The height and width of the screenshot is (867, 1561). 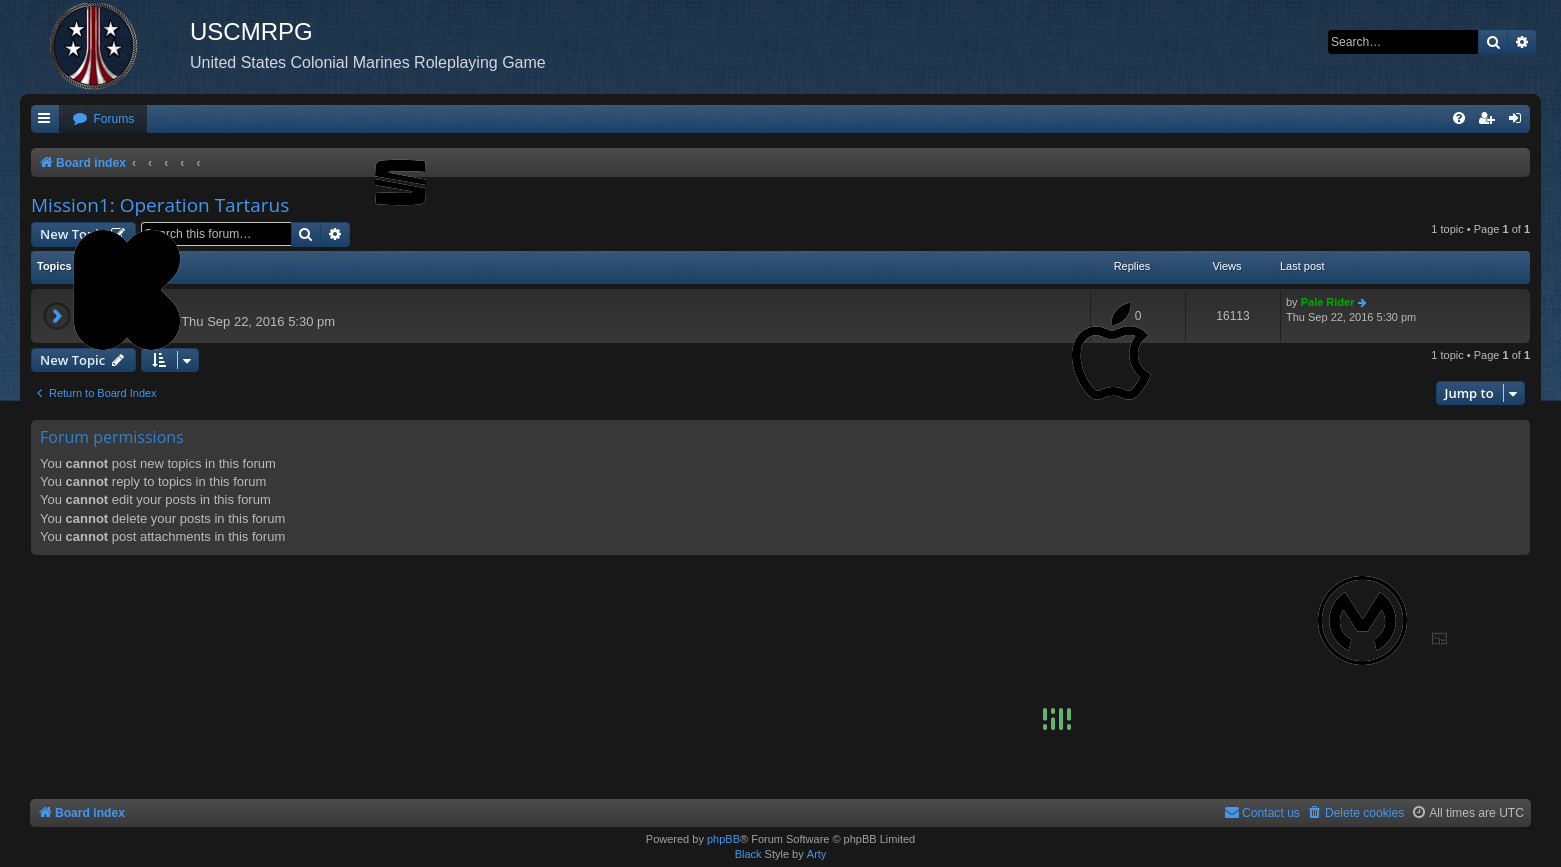 I want to click on SEAT car brand logo, so click(x=400, y=182).